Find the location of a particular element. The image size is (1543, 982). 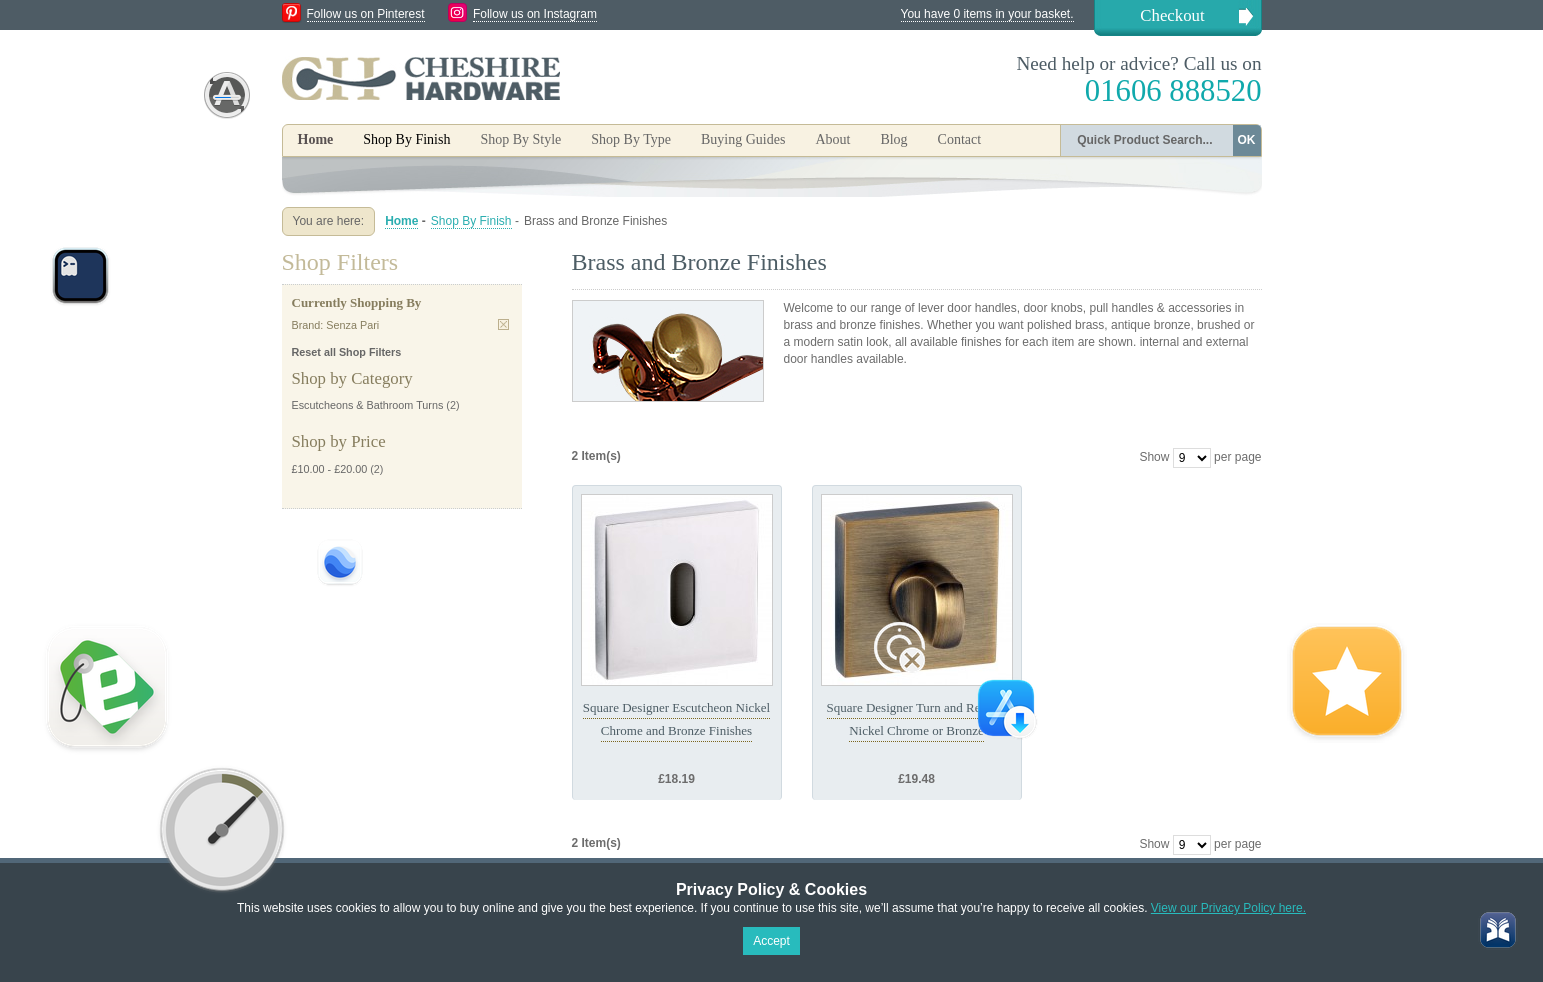

check for available software updates is located at coordinates (227, 95).